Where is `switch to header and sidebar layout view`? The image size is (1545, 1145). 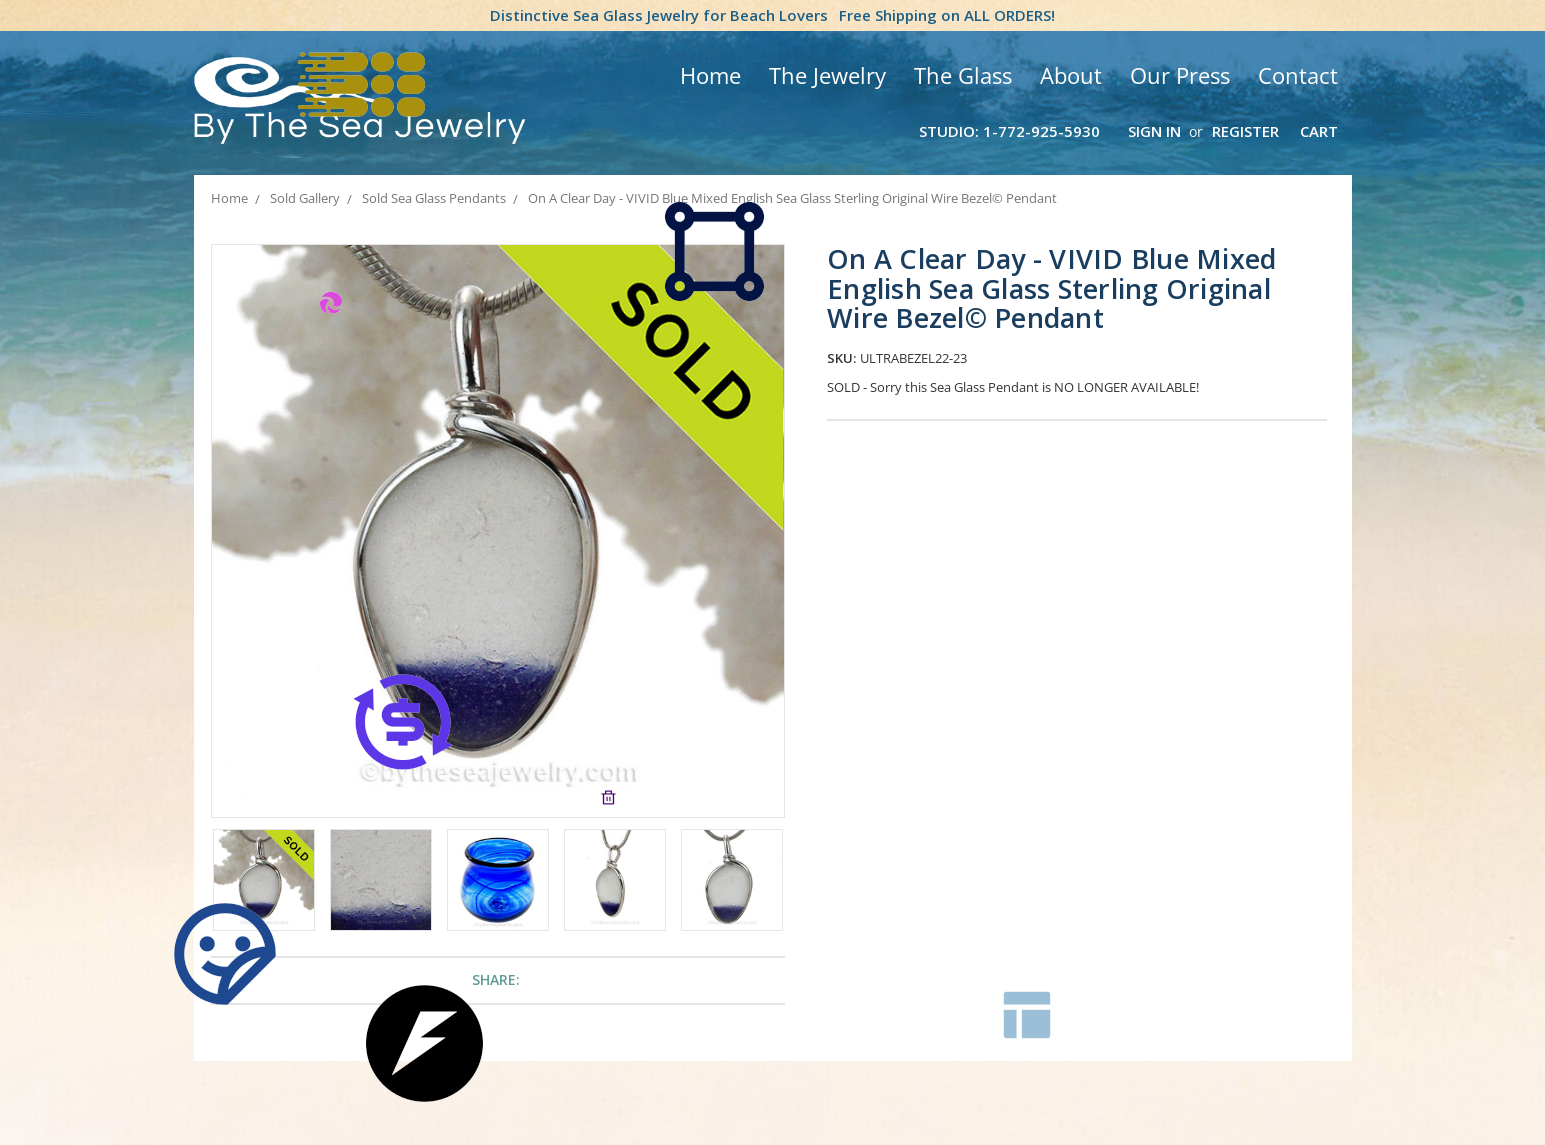 switch to header and sidebar layout view is located at coordinates (1027, 1015).